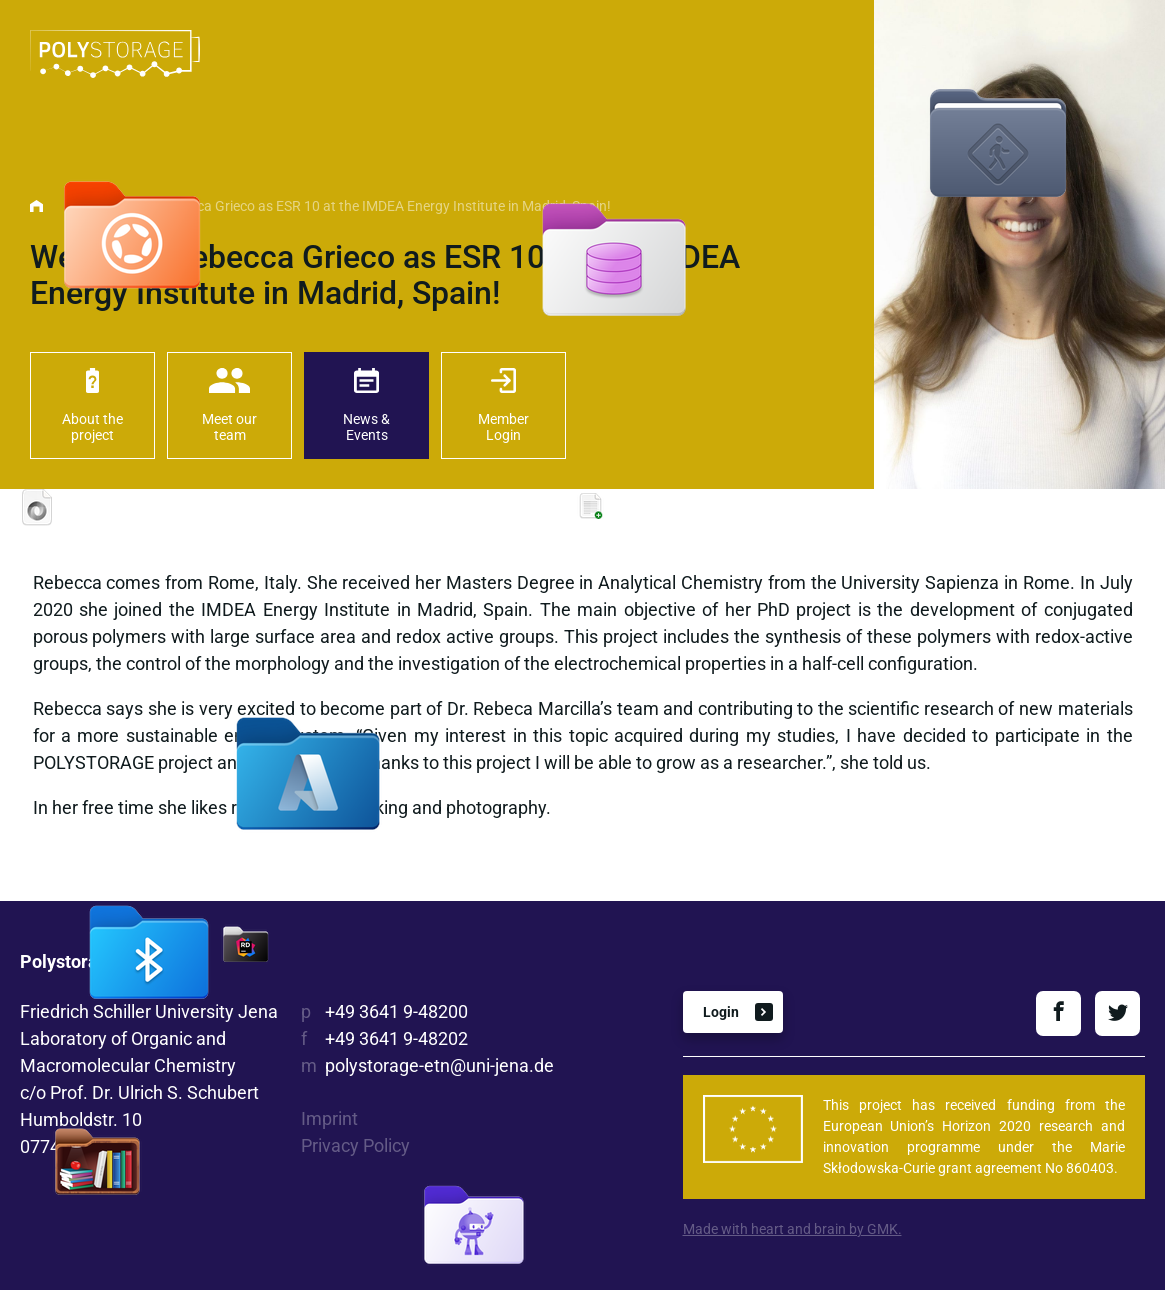 The width and height of the screenshot is (1165, 1290). What do you see at coordinates (97, 1164) in the screenshot?
I see `open your books or ebooks library folder` at bounding box center [97, 1164].